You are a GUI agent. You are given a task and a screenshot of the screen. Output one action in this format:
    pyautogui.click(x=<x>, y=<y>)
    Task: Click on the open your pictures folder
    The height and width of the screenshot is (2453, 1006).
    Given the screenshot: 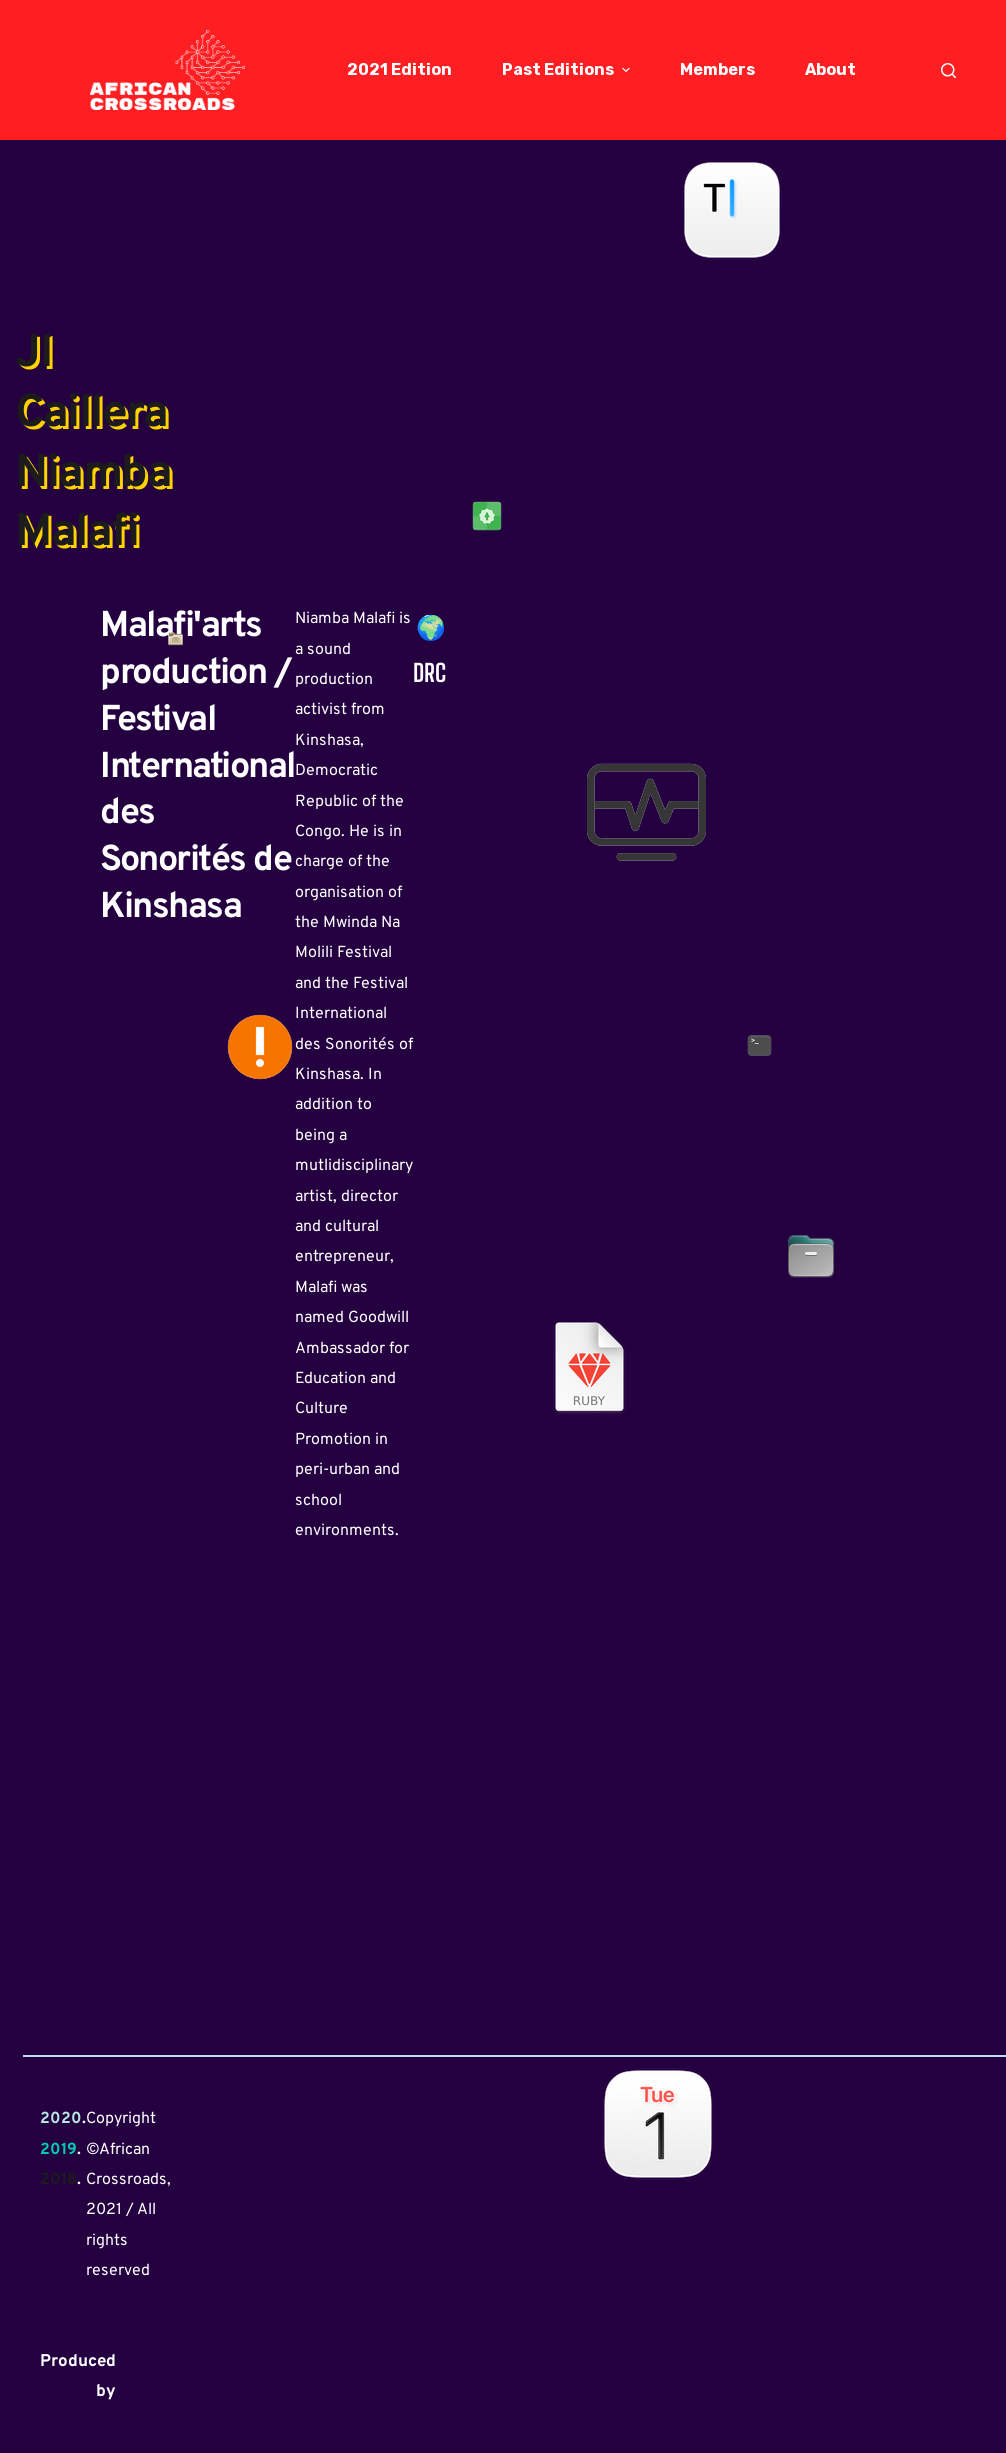 What is the action you would take?
    pyautogui.click(x=175, y=639)
    